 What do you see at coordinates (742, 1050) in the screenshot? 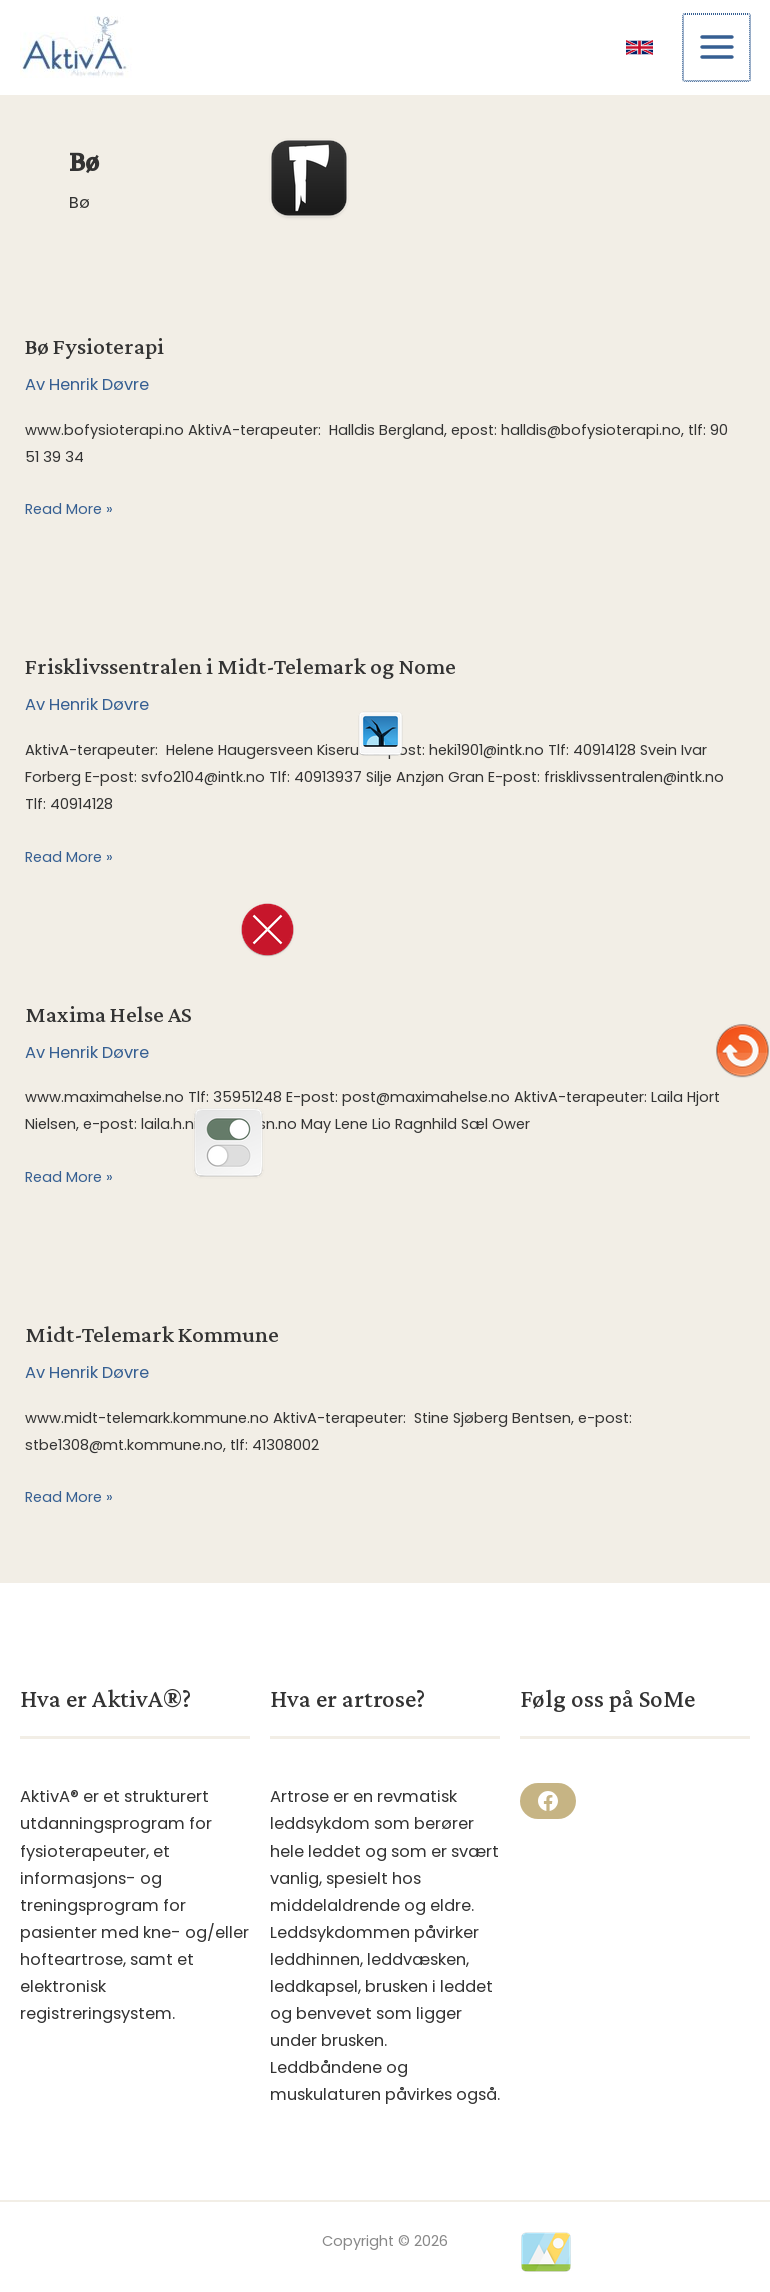
I see `open ubuntu livepatch settings` at bounding box center [742, 1050].